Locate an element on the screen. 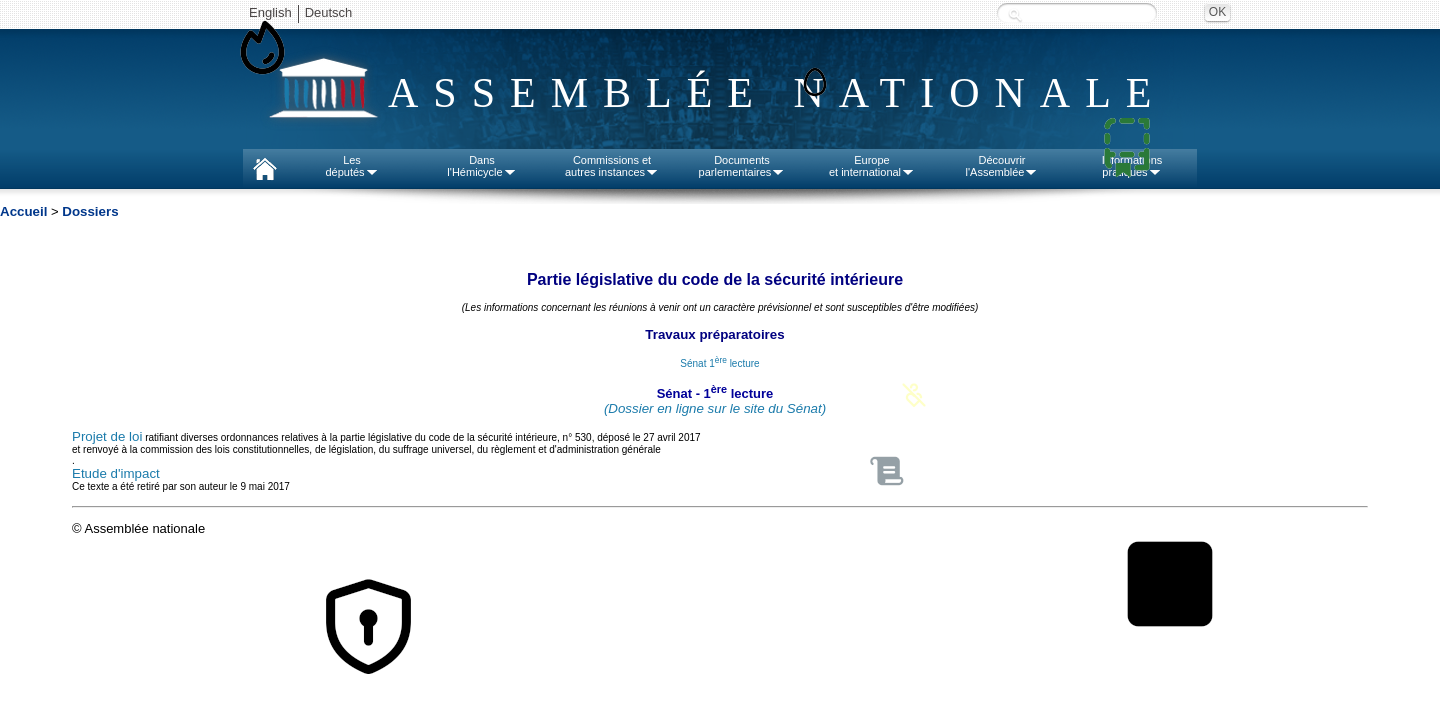 Image resolution: width=1440 pixels, height=720 pixels. indicates trending or popular content is located at coordinates (262, 48).